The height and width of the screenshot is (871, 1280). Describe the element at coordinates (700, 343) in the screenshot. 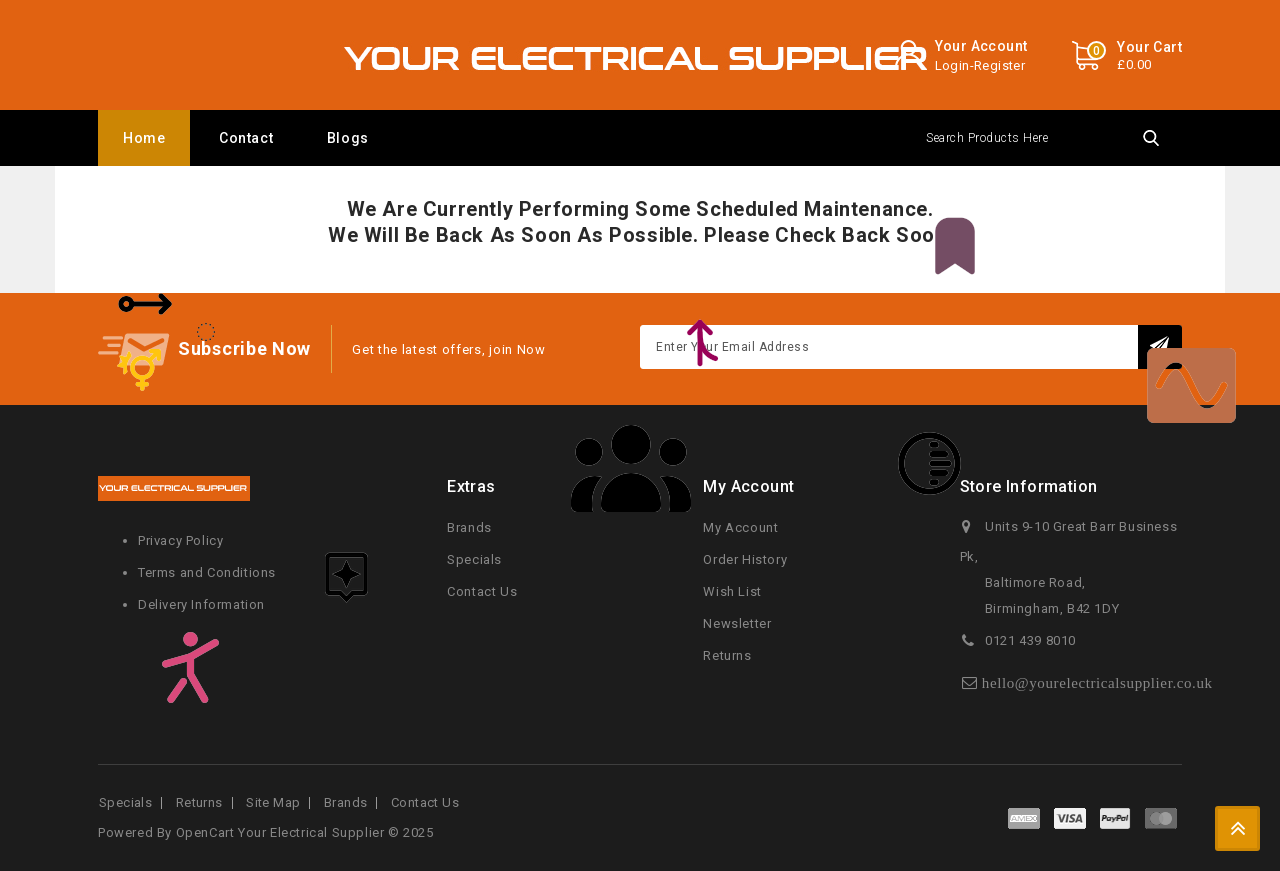

I see `merge lanes or paths to the right` at that location.